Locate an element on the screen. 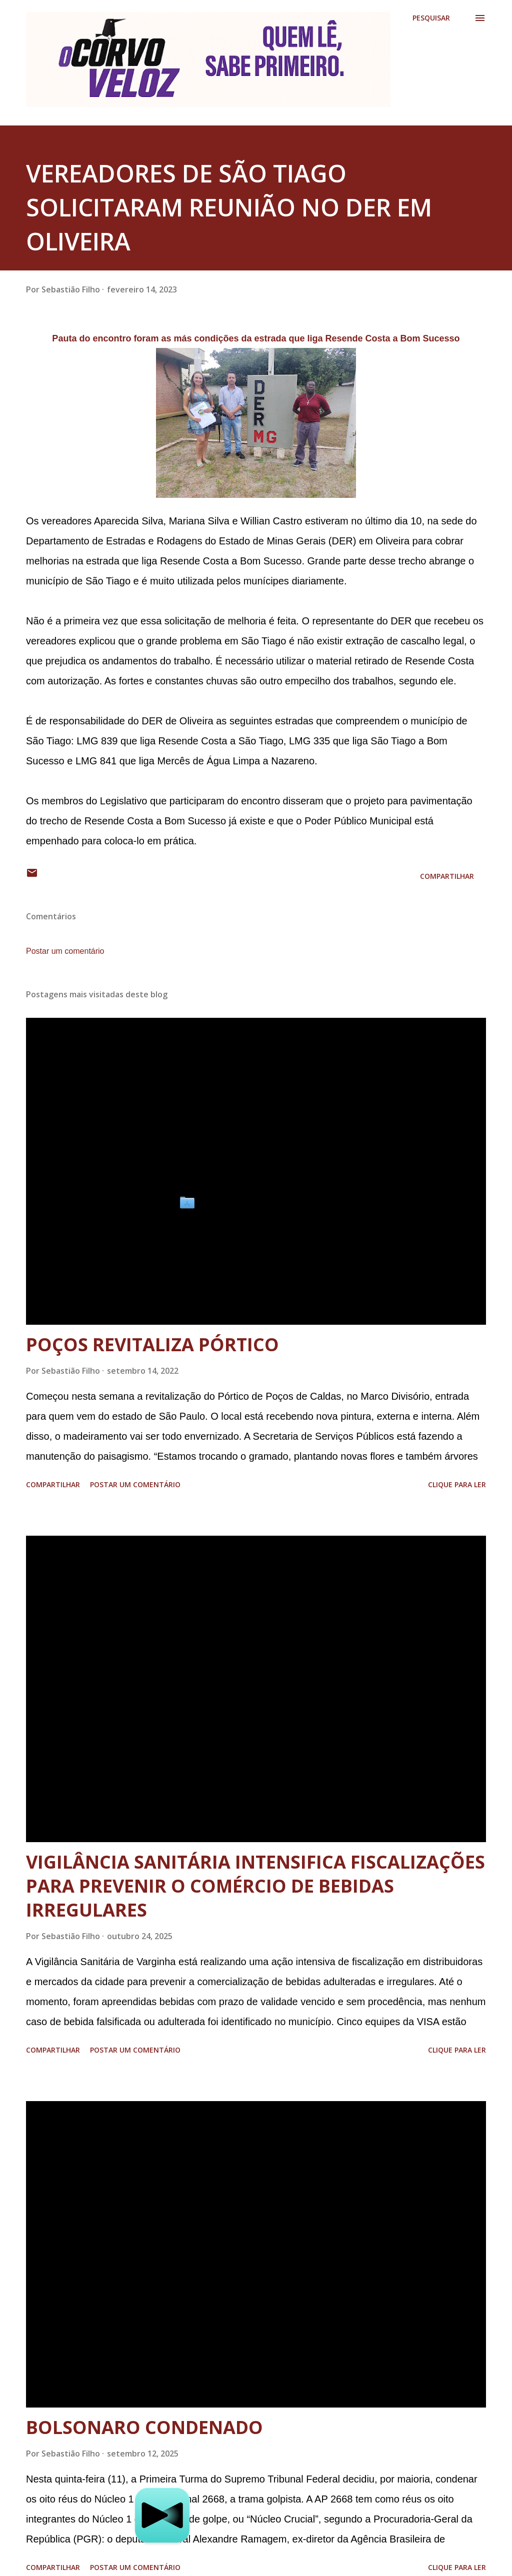 The height and width of the screenshot is (2576, 512). open gitbutler version control app is located at coordinates (162, 2515).